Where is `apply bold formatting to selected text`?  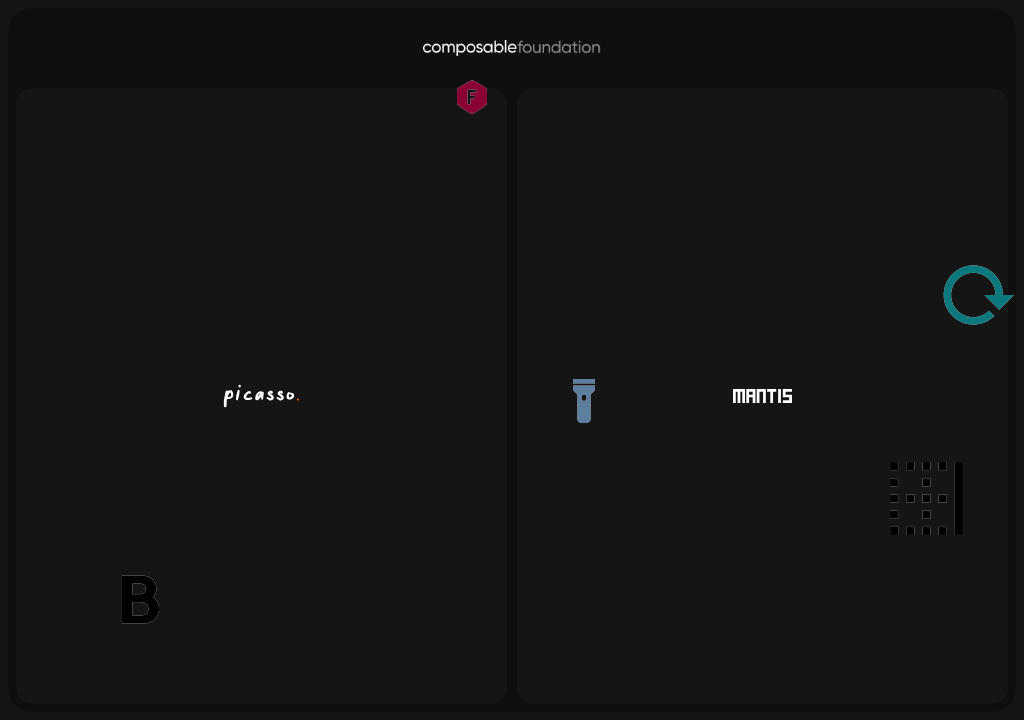
apply bold formatting to selected text is located at coordinates (140, 599).